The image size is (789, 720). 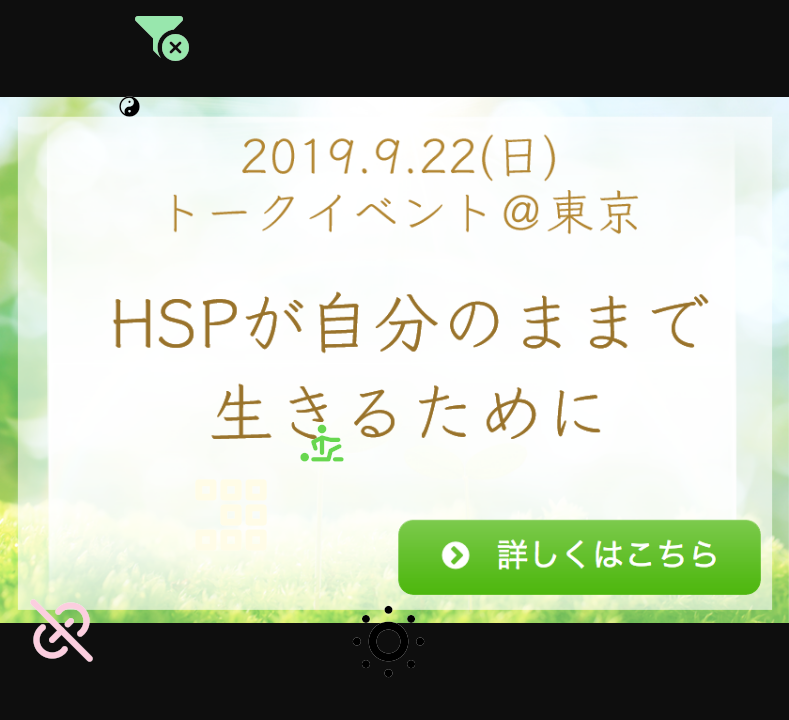 What do you see at coordinates (129, 106) in the screenshot?
I see `access balance or wellness settings` at bounding box center [129, 106].